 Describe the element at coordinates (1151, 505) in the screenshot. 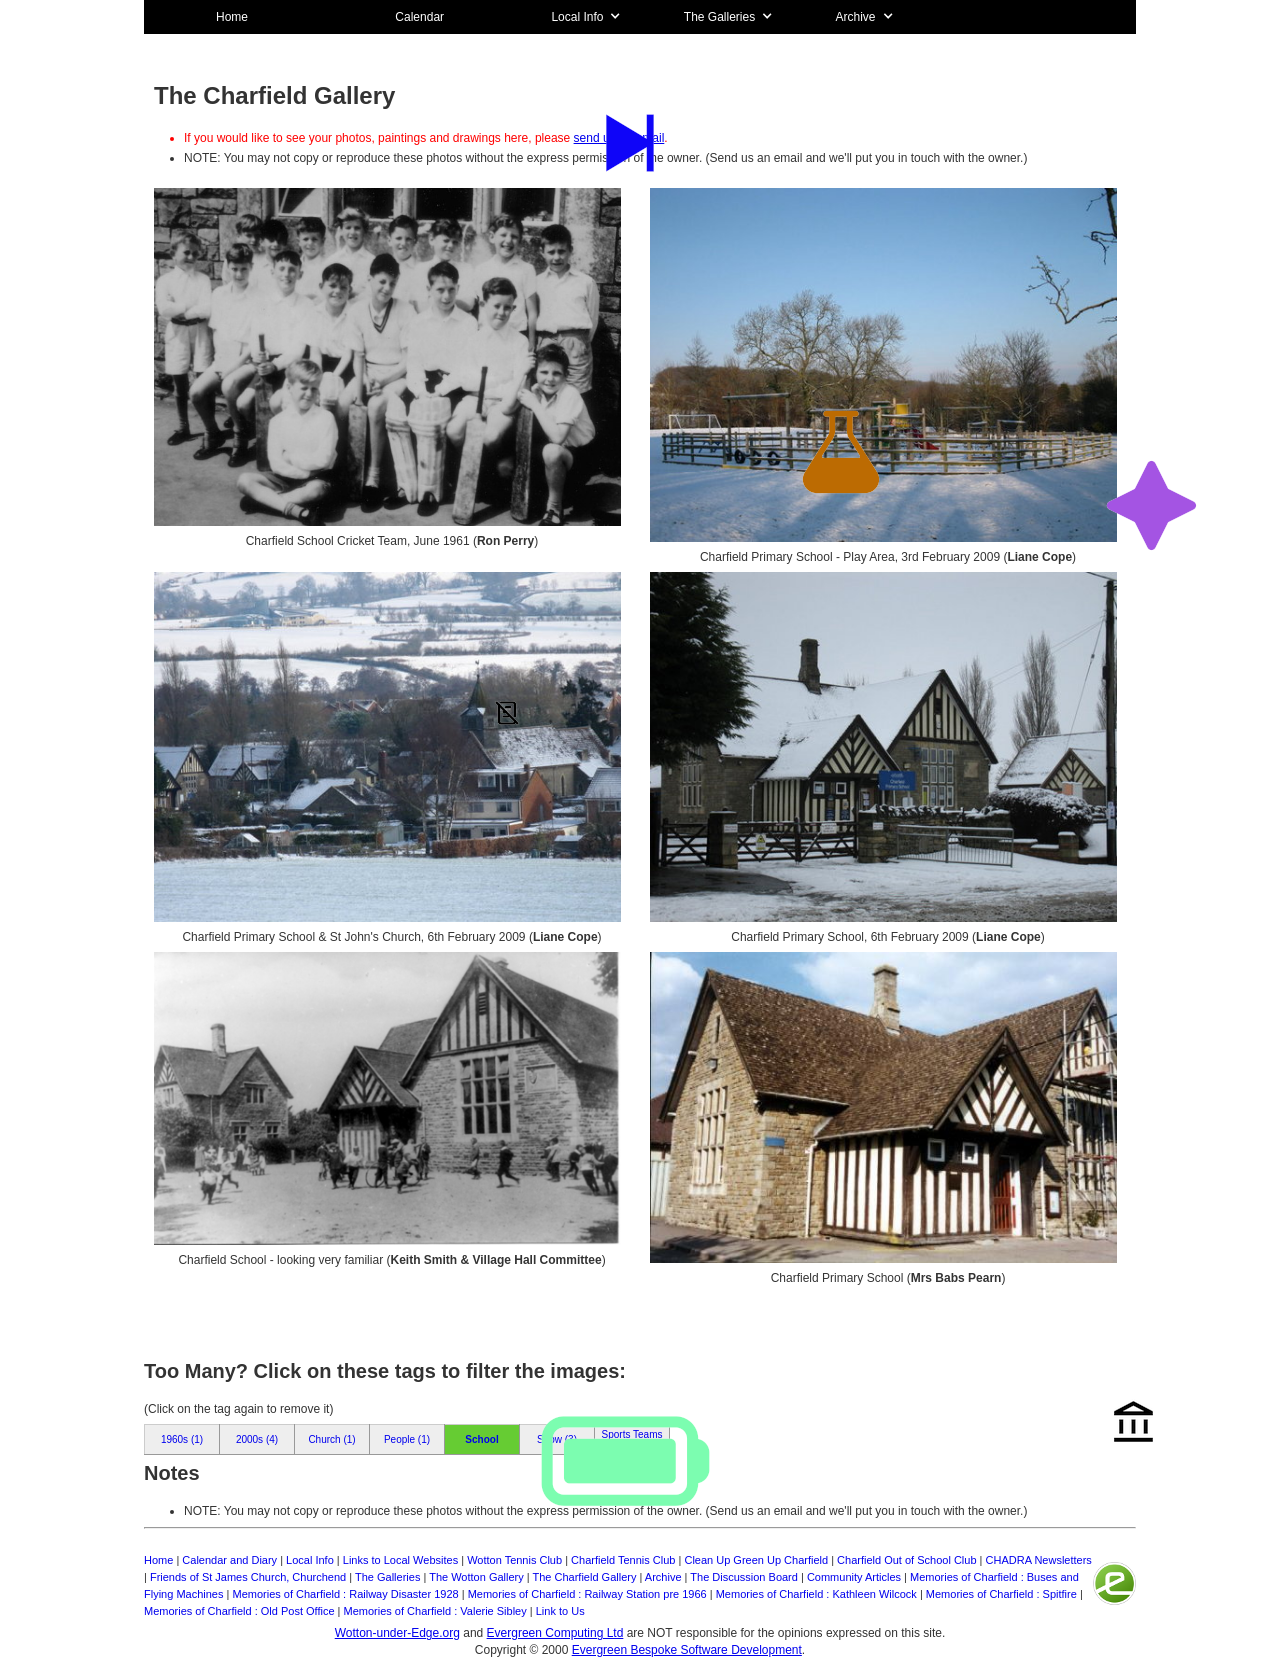

I see `indicates a special or featured item` at that location.